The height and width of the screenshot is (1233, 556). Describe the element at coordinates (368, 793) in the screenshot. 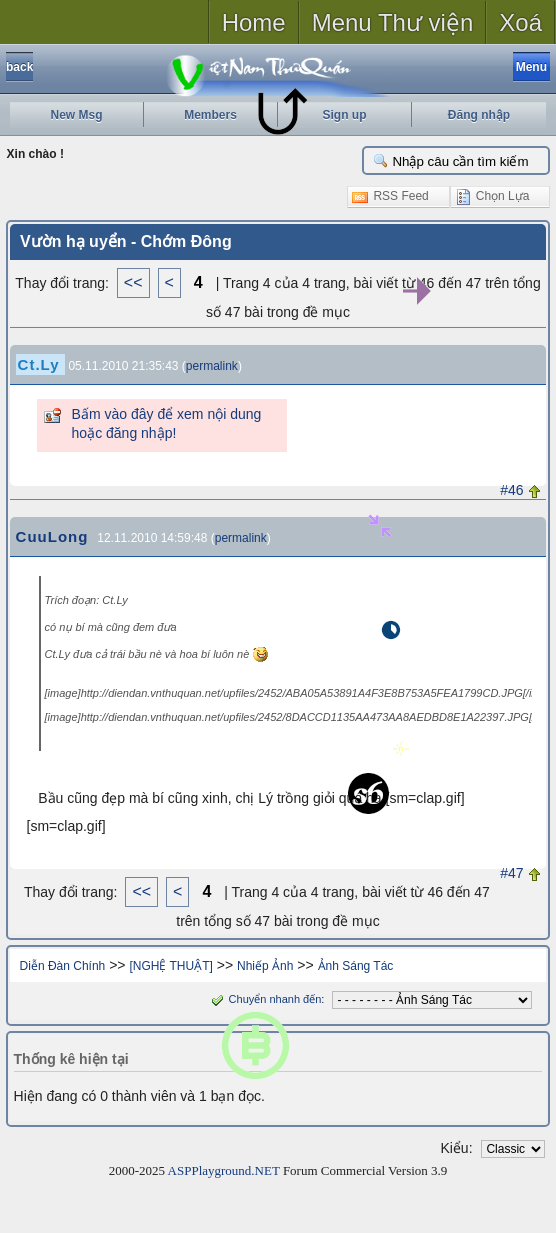

I see `visit Society6 website or app` at that location.